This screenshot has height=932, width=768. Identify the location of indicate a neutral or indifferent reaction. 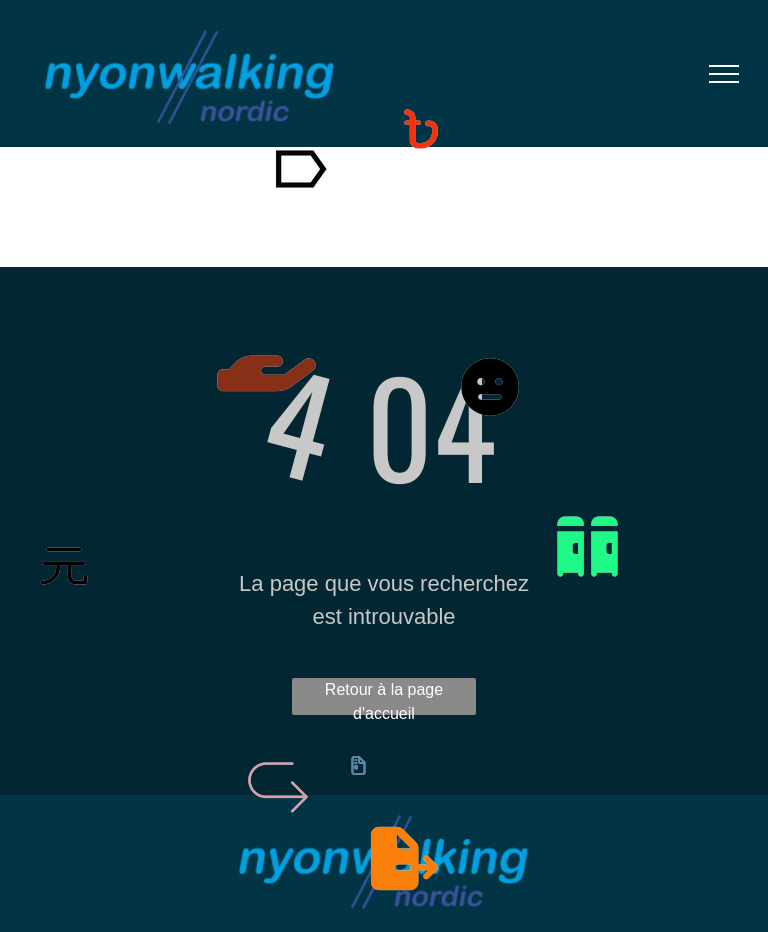
(490, 387).